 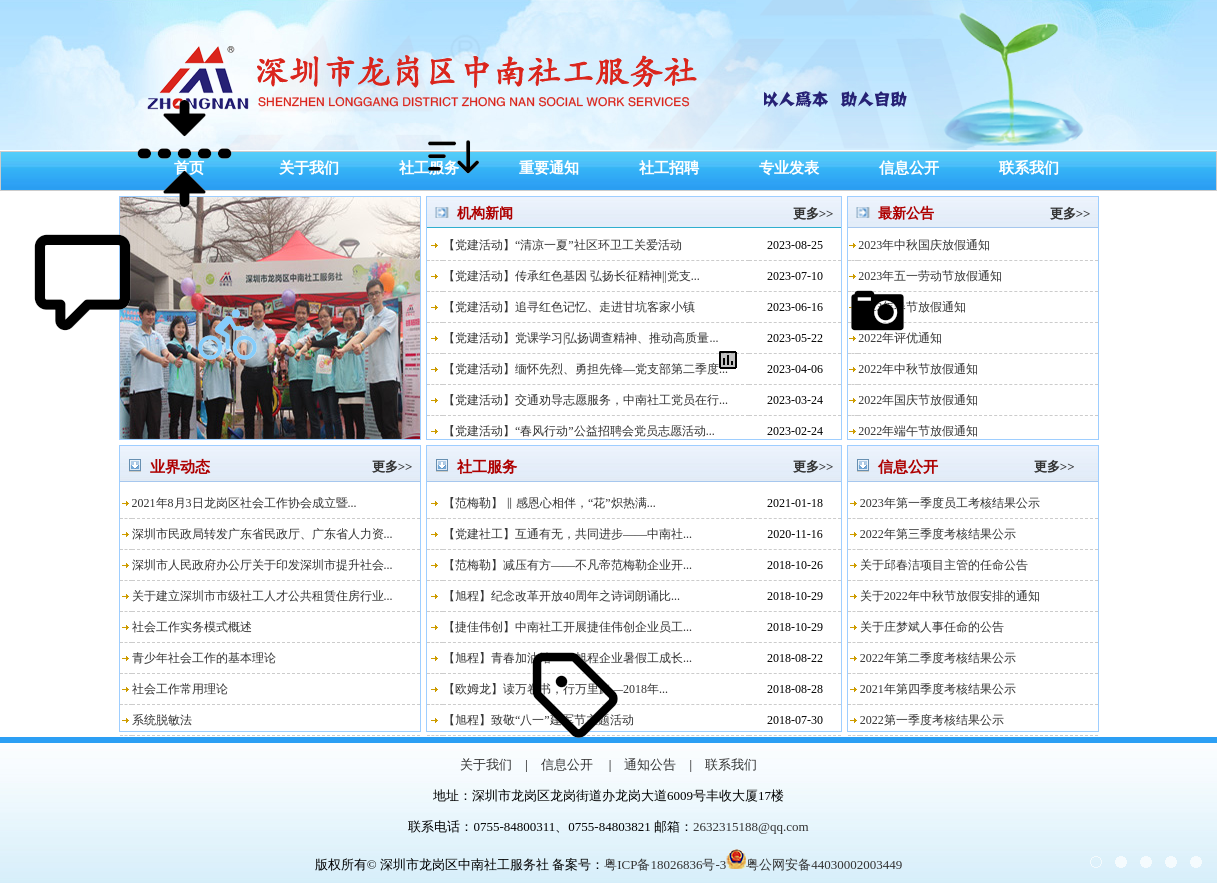 I want to click on take a photo or access camera, so click(x=877, y=310).